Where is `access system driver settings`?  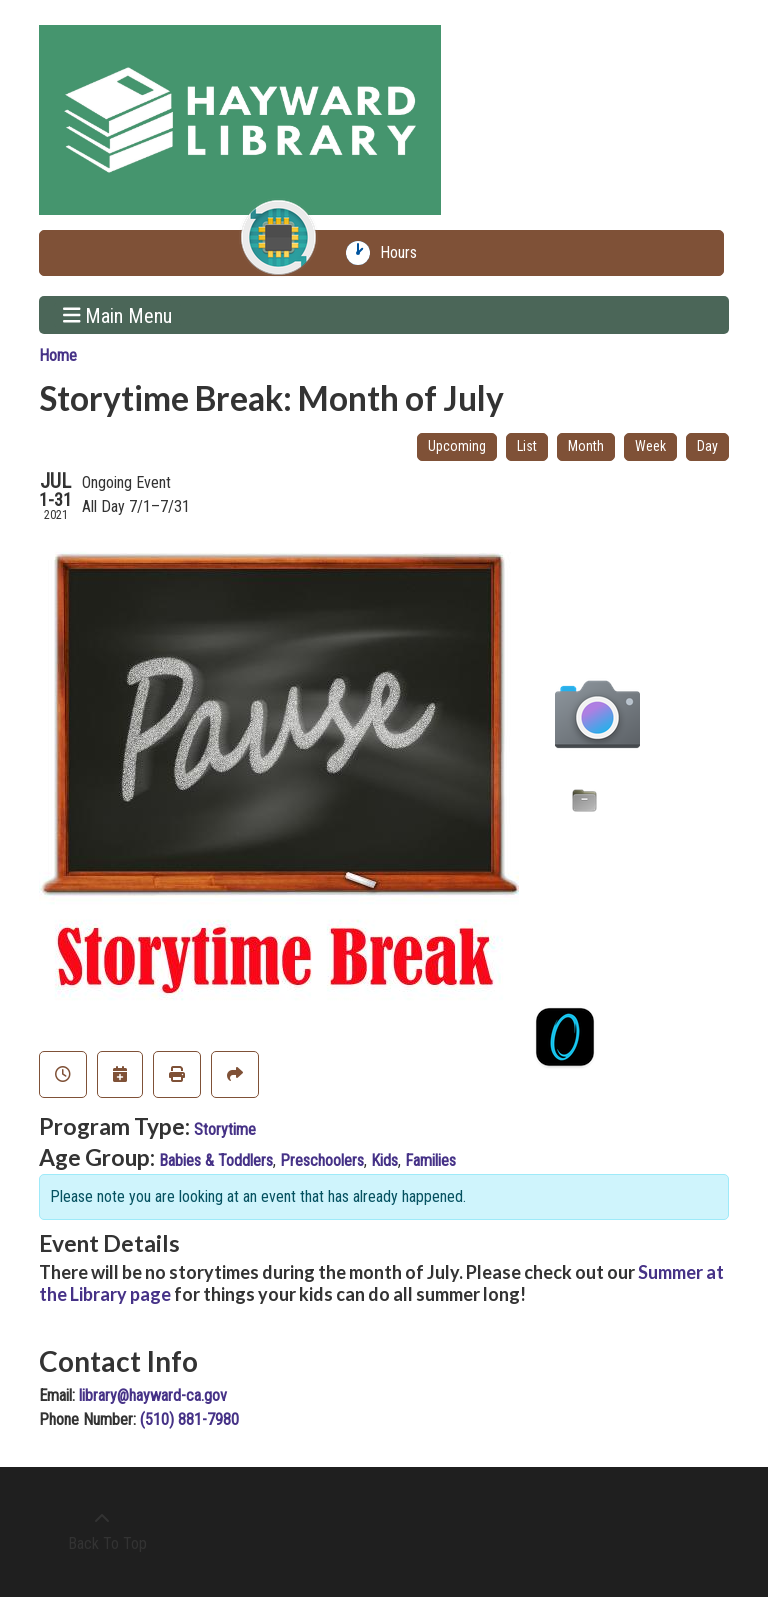 access system driver settings is located at coordinates (278, 237).